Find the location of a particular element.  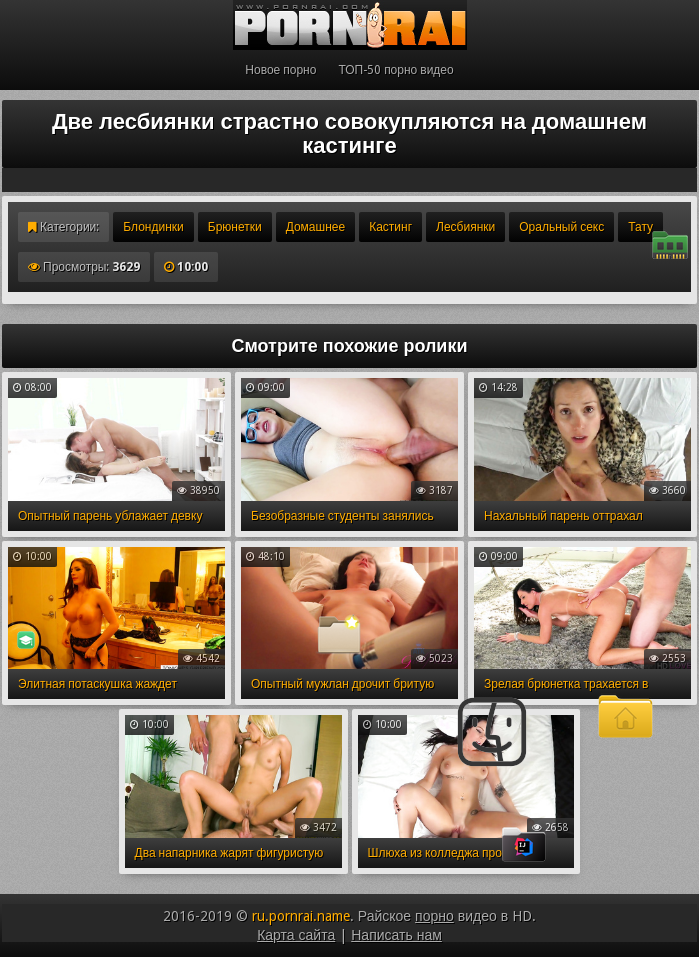

create a new folder is located at coordinates (339, 637).